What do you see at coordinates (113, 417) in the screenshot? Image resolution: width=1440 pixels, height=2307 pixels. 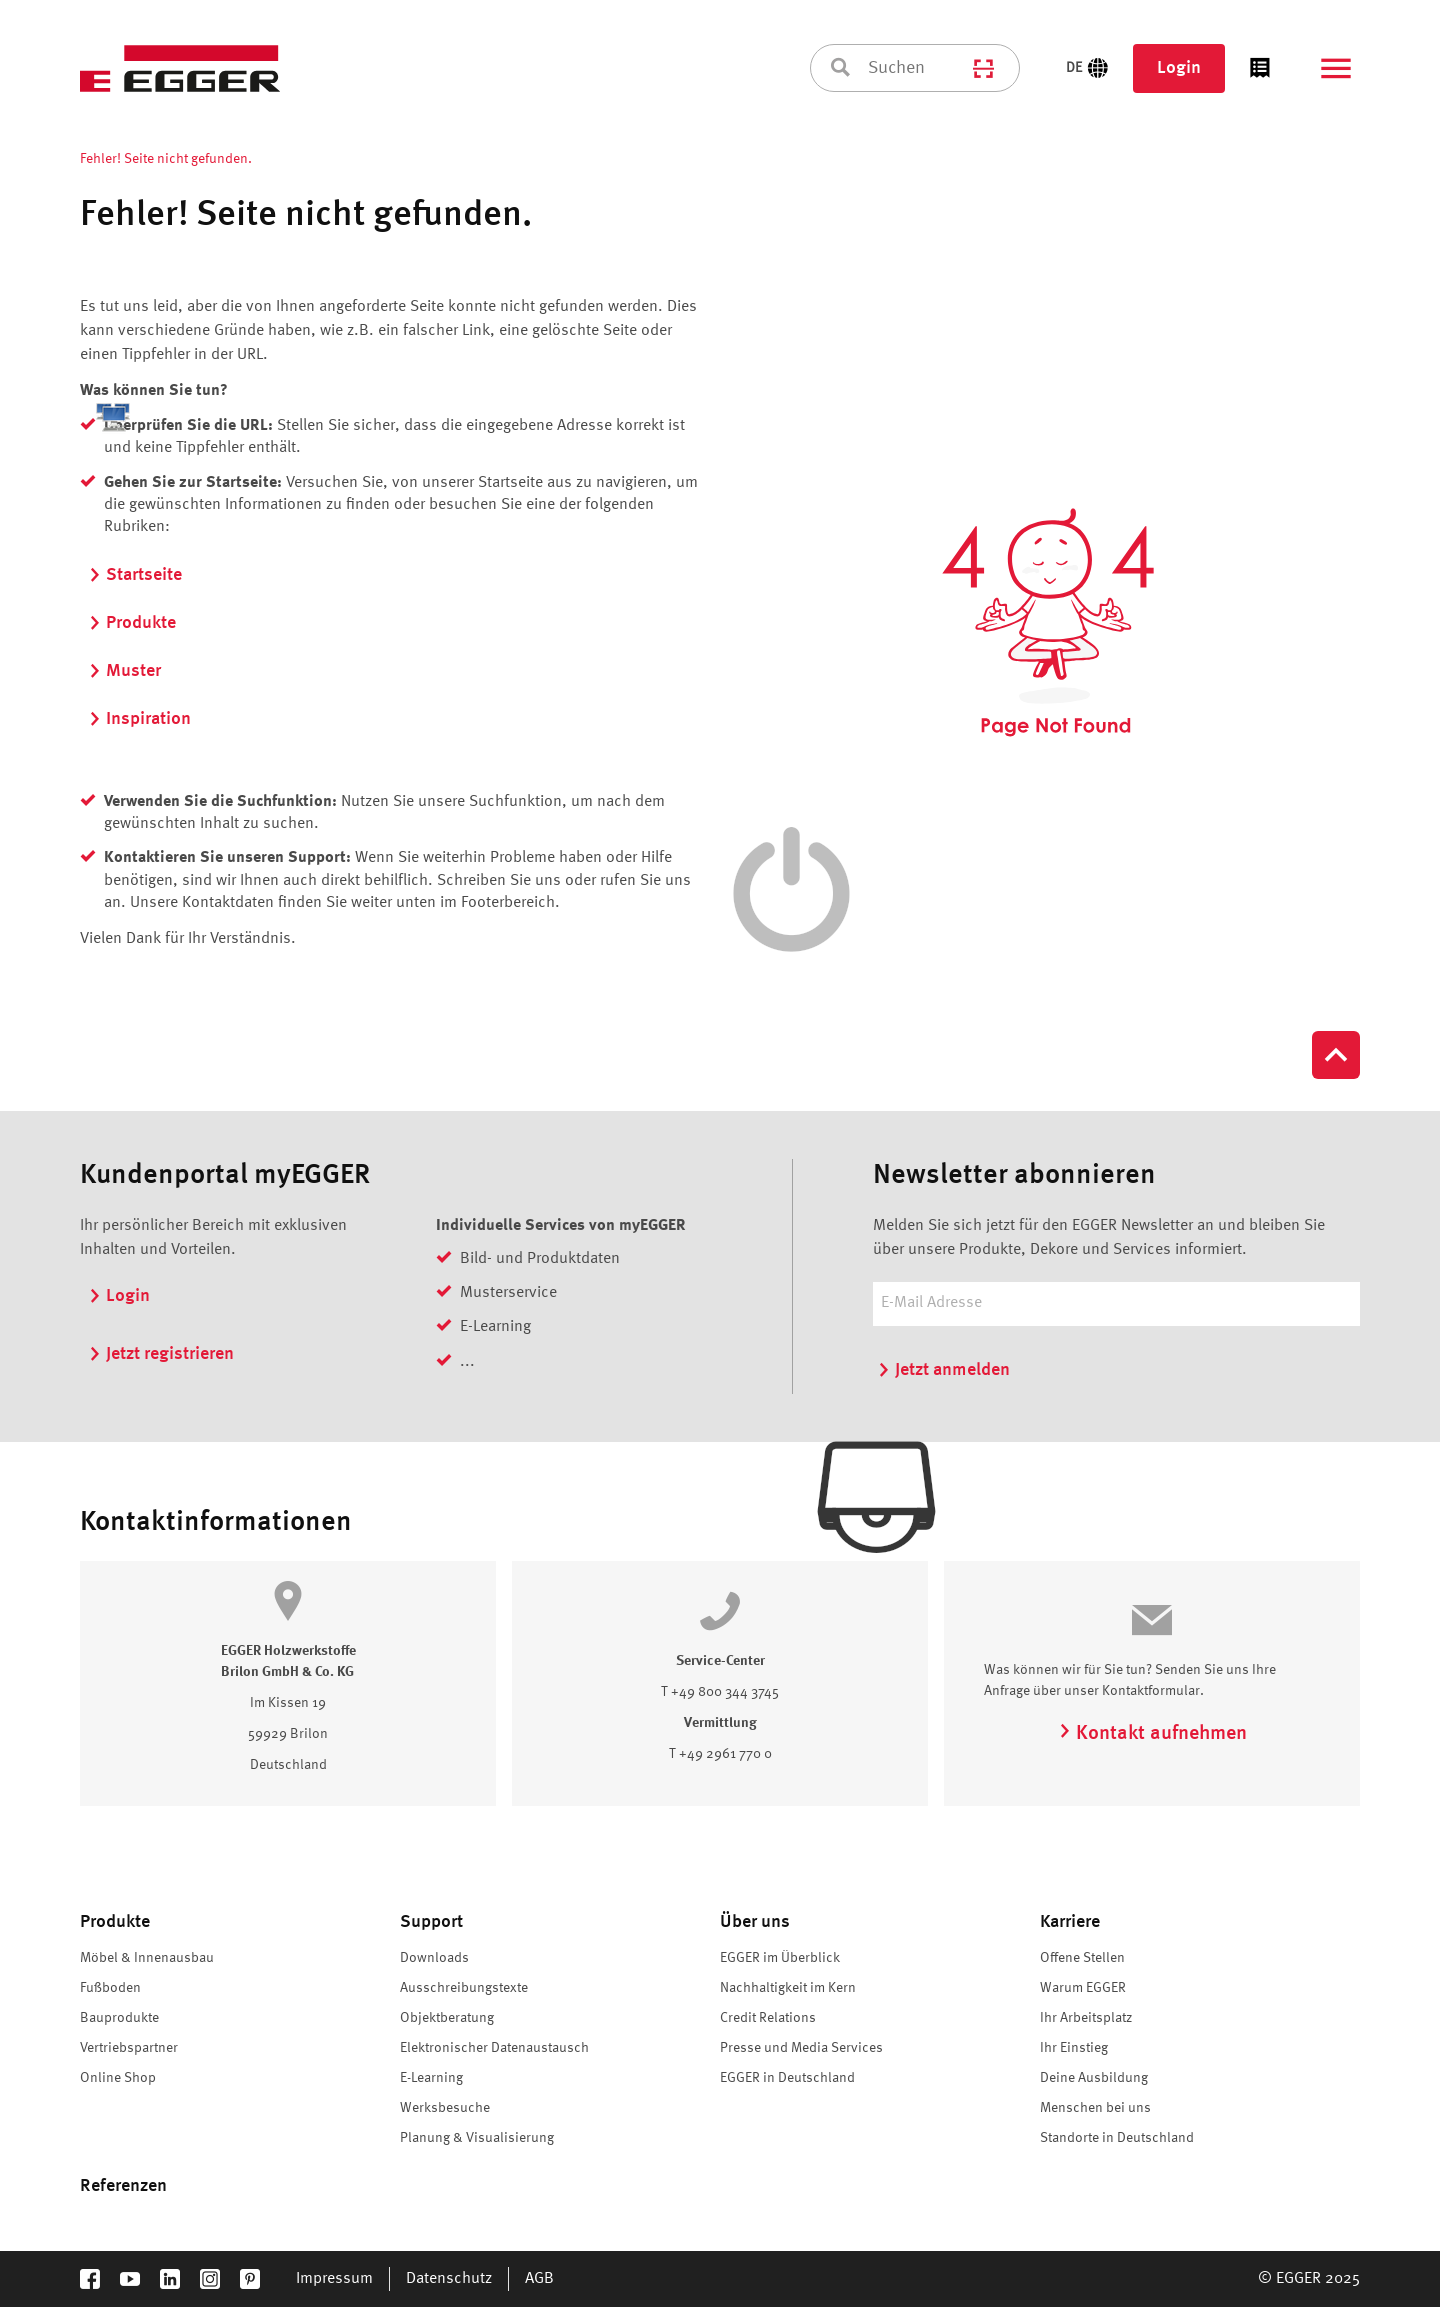 I see `view computers in your local network workgroup` at bounding box center [113, 417].